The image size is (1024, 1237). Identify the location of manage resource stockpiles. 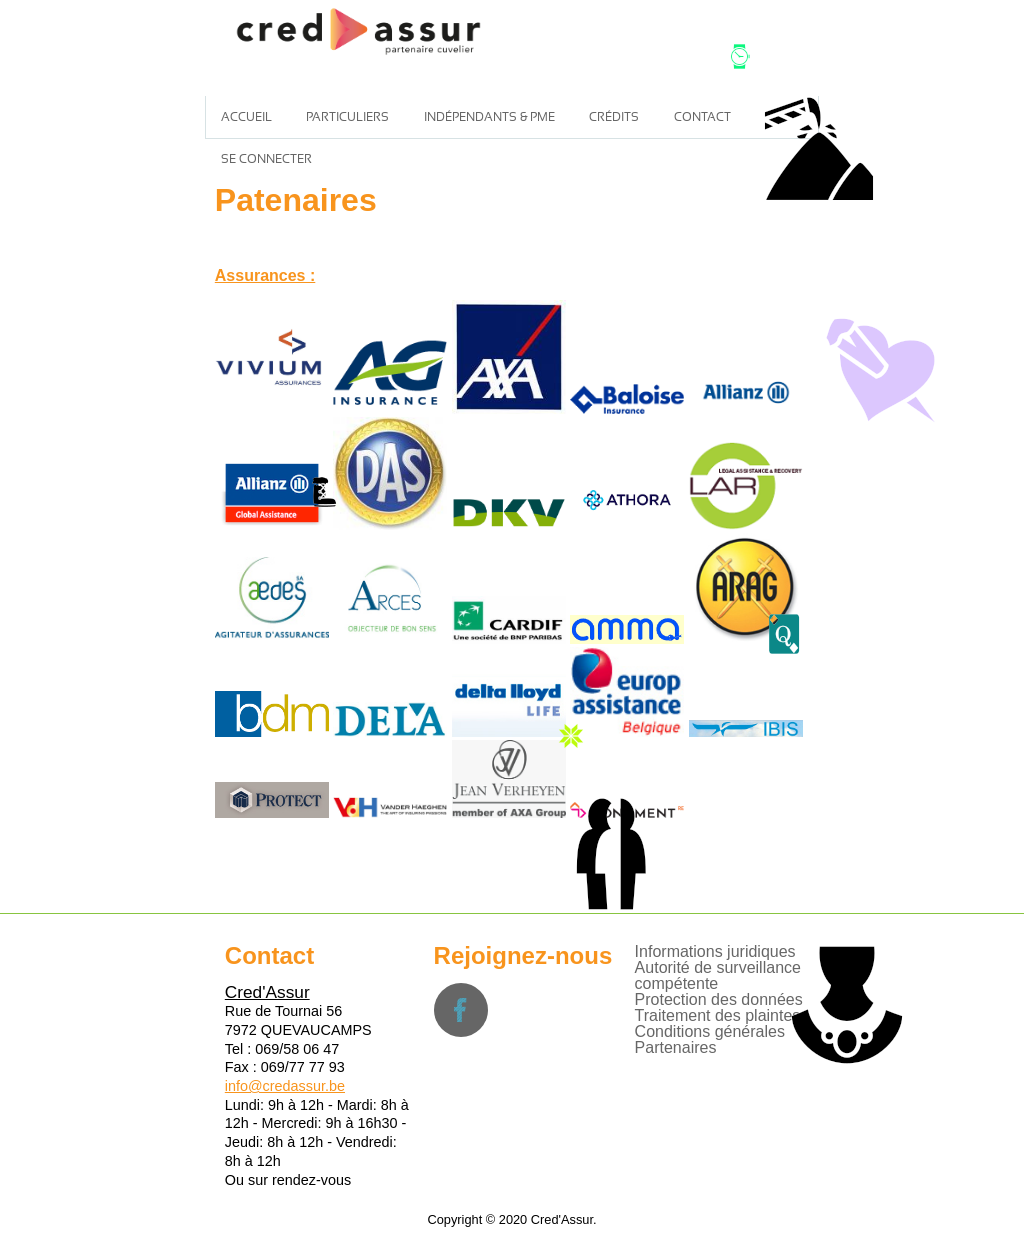
(819, 147).